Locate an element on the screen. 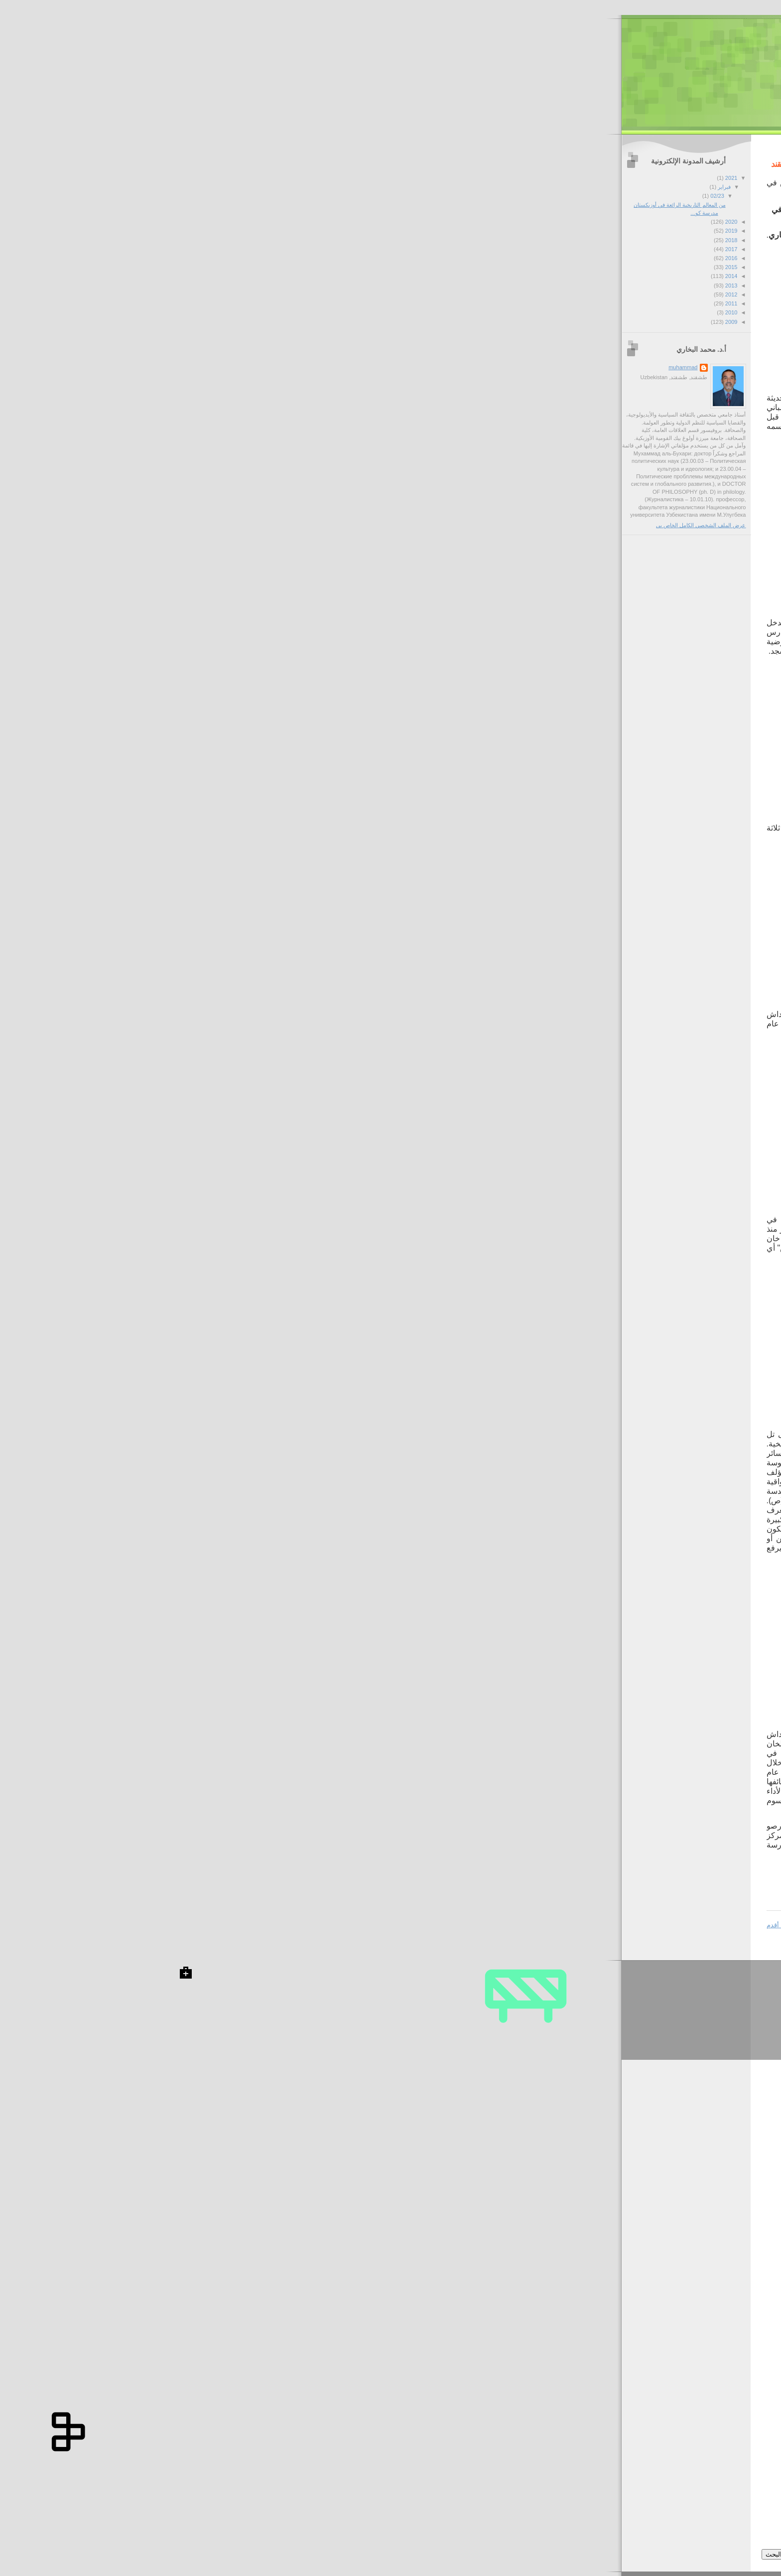 This screenshot has height=2576, width=781. access medical services or healthcare options is located at coordinates (186, 1973).